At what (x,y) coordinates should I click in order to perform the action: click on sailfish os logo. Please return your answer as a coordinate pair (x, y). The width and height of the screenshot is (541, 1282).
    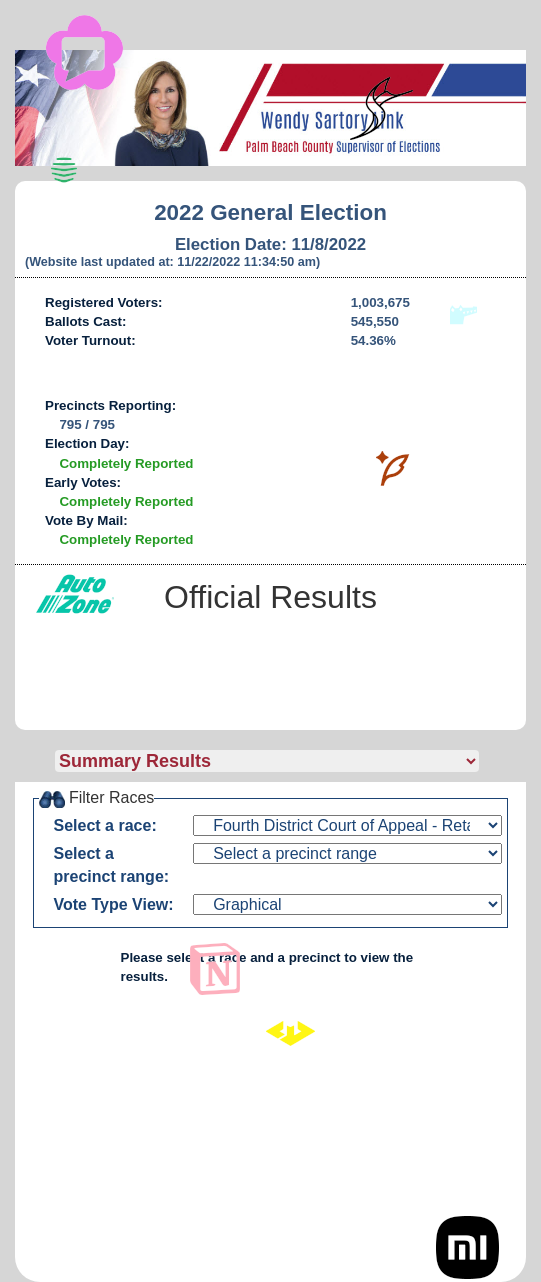
    Looking at the image, I should click on (381, 108).